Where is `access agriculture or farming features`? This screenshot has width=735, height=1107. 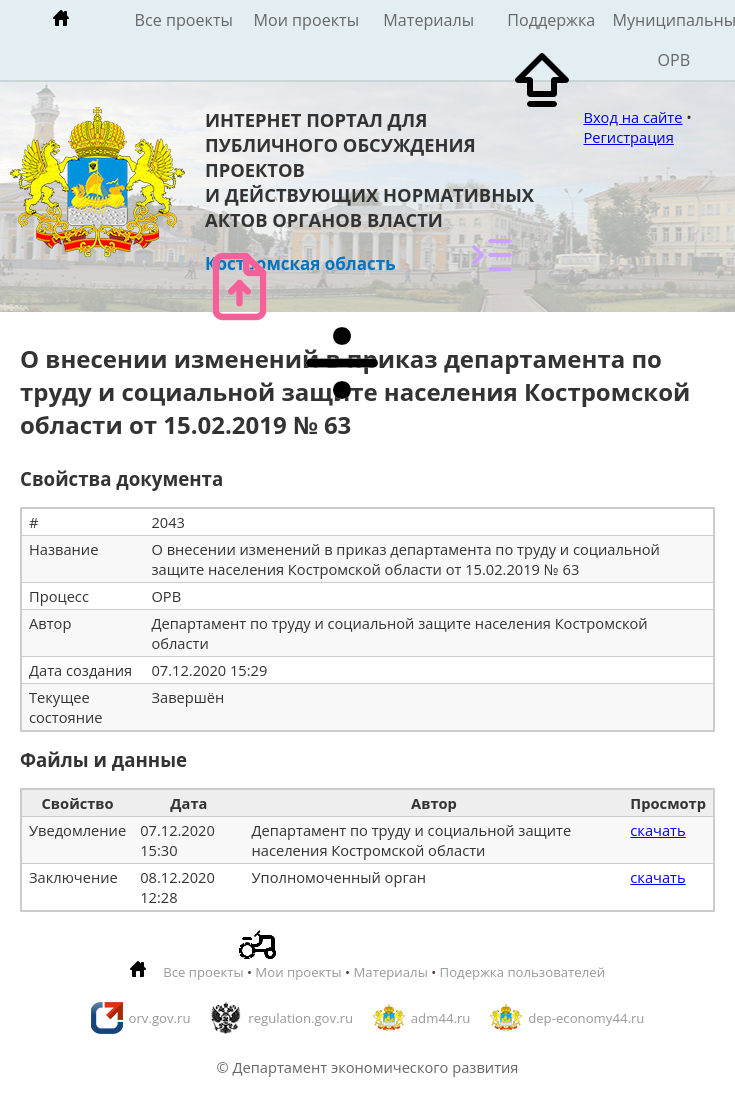
access agriculture or farming features is located at coordinates (257, 945).